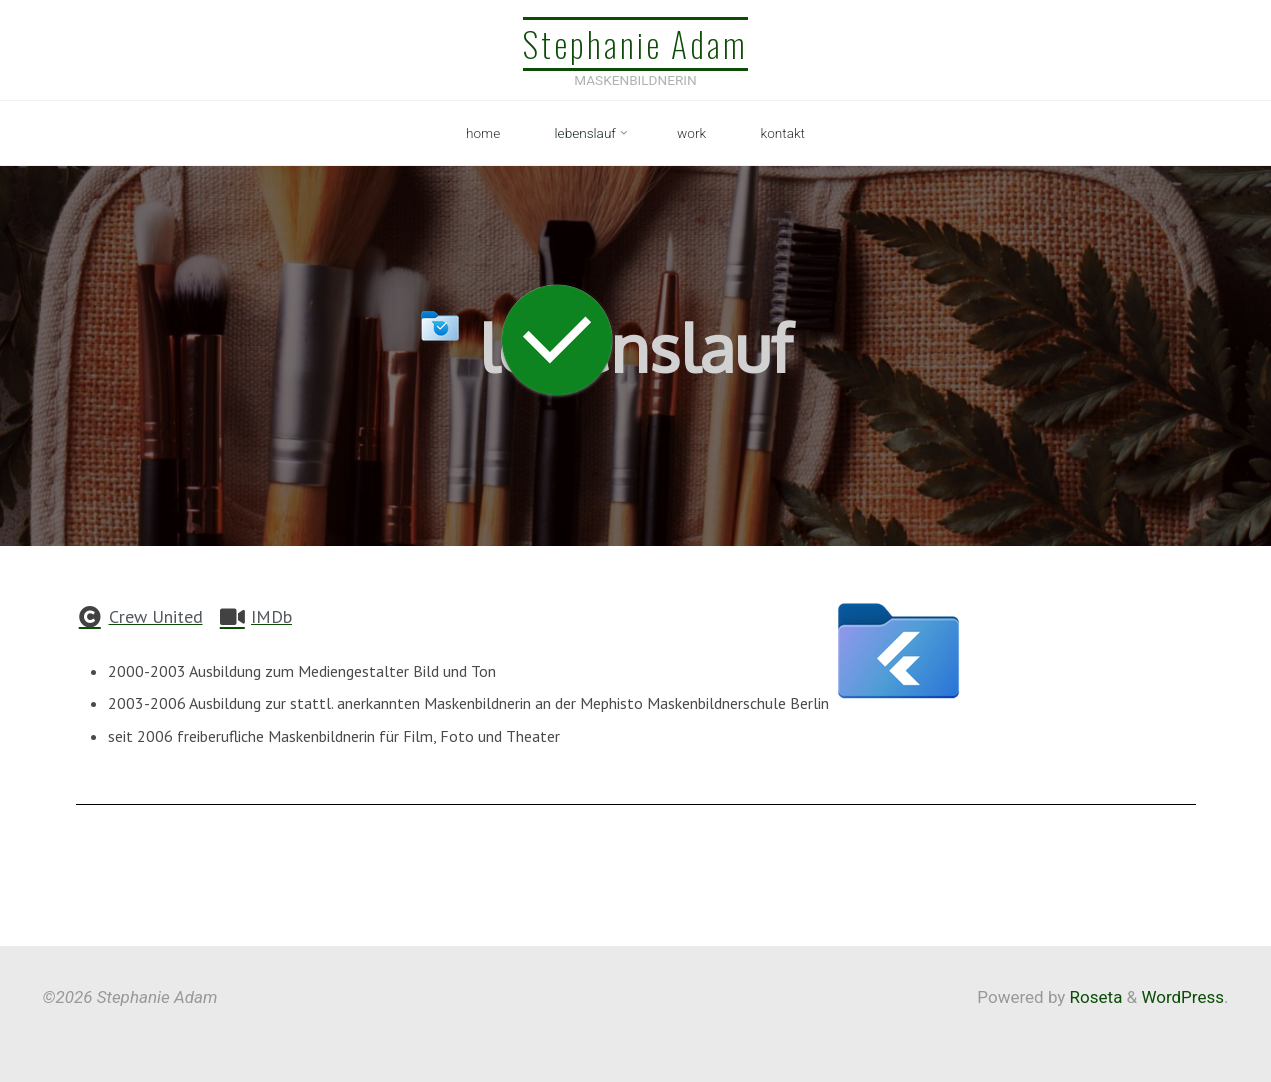 This screenshot has height=1082, width=1271. I want to click on indicates a default or selected item, so click(557, 340).